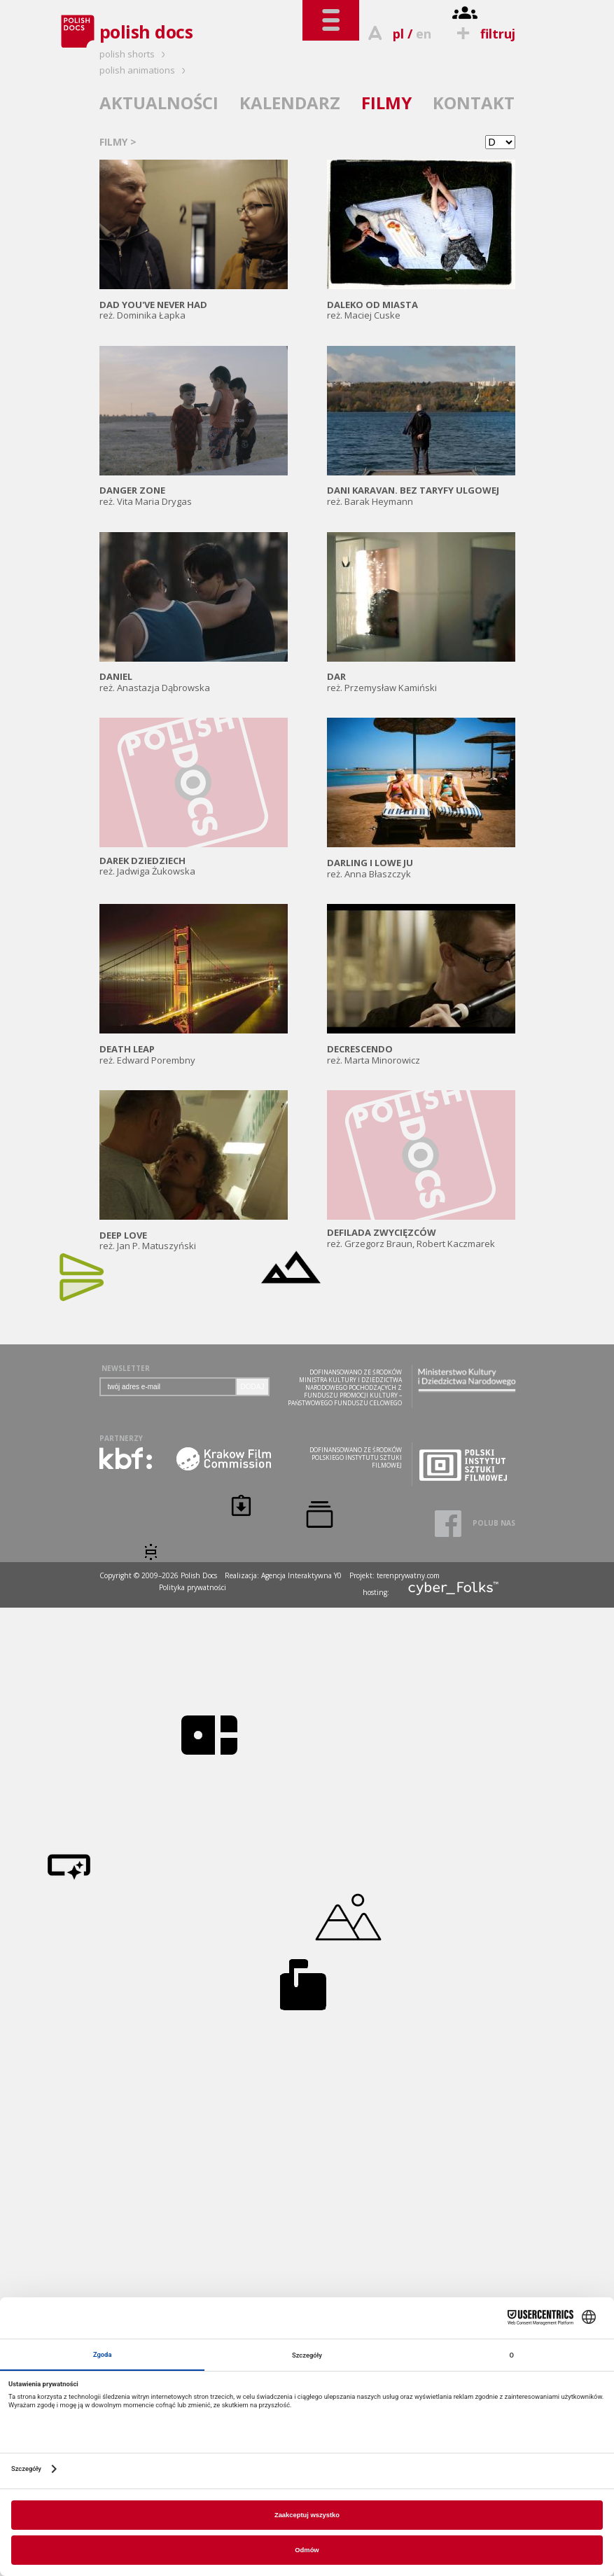 Image resolution: width=614 pixels, height=2576 pixels. Describe the element at coordinates (465, 13) in the screenshot. I see `view or manage groups` at that location.